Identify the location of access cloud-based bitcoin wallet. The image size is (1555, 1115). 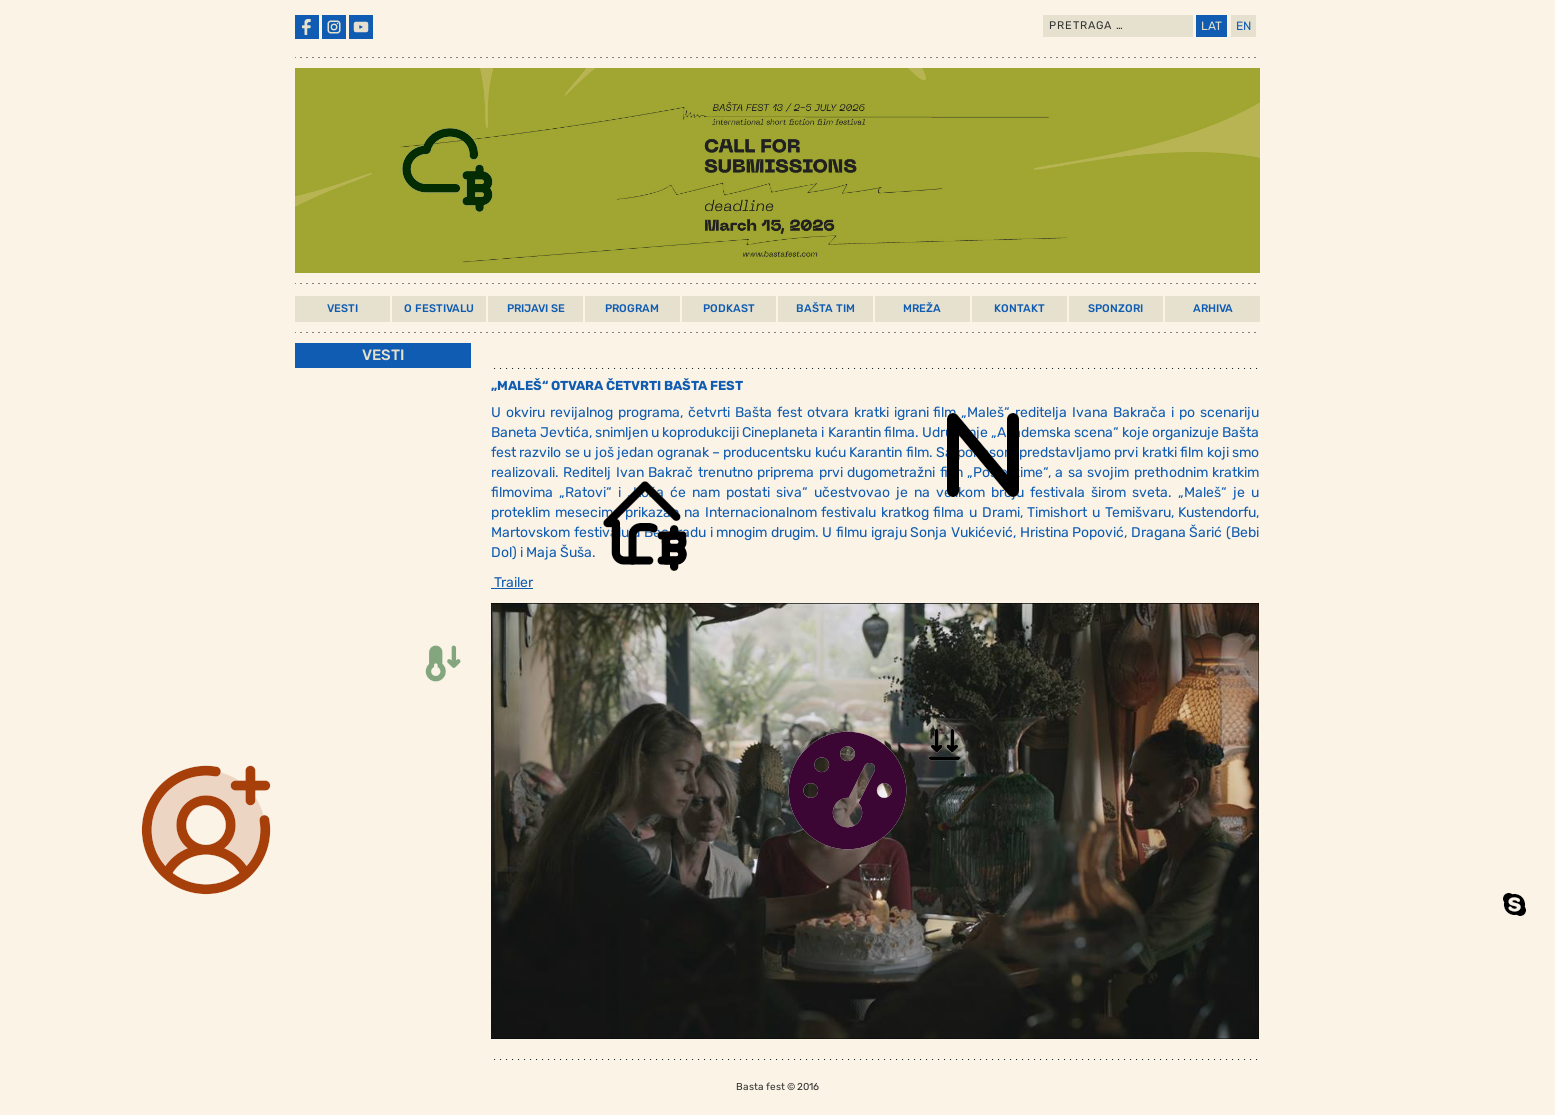
(449, 162).